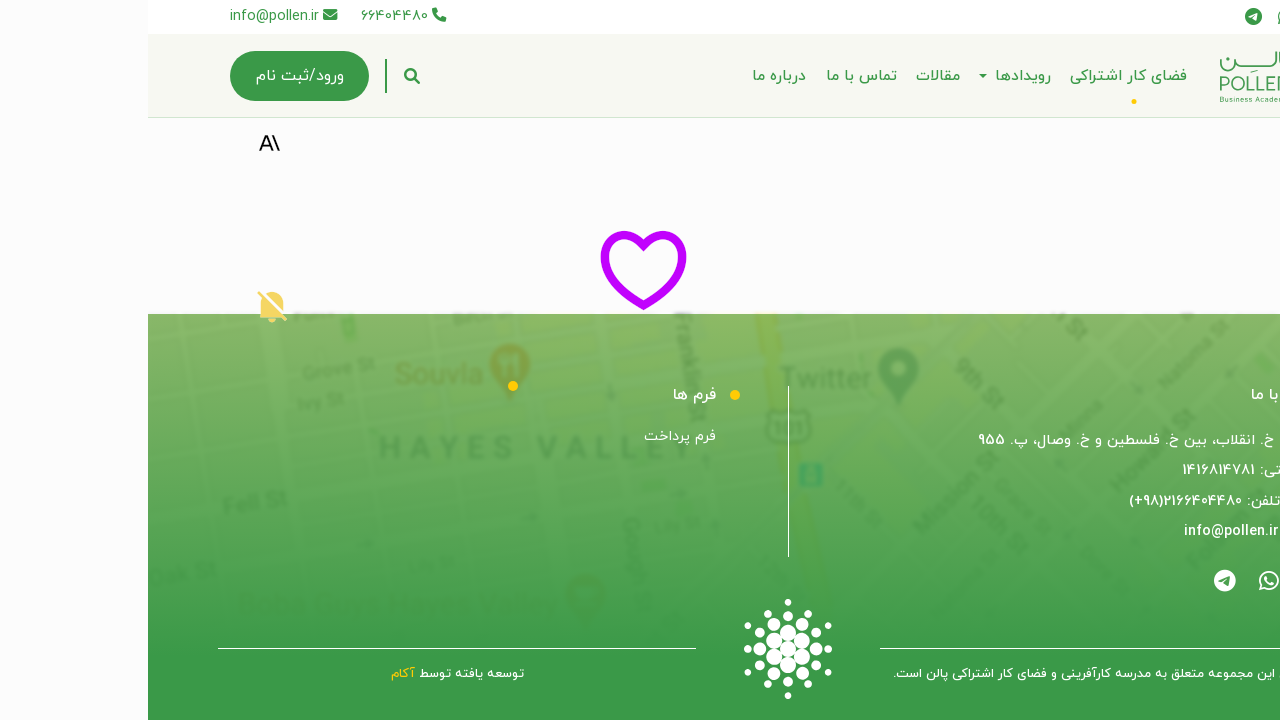 This screenshot has height=720, width=1280. What do you see at coordinates (269, 142) in the screenshot?
I see `anthropic company logo` at bounding box center [269, 142].